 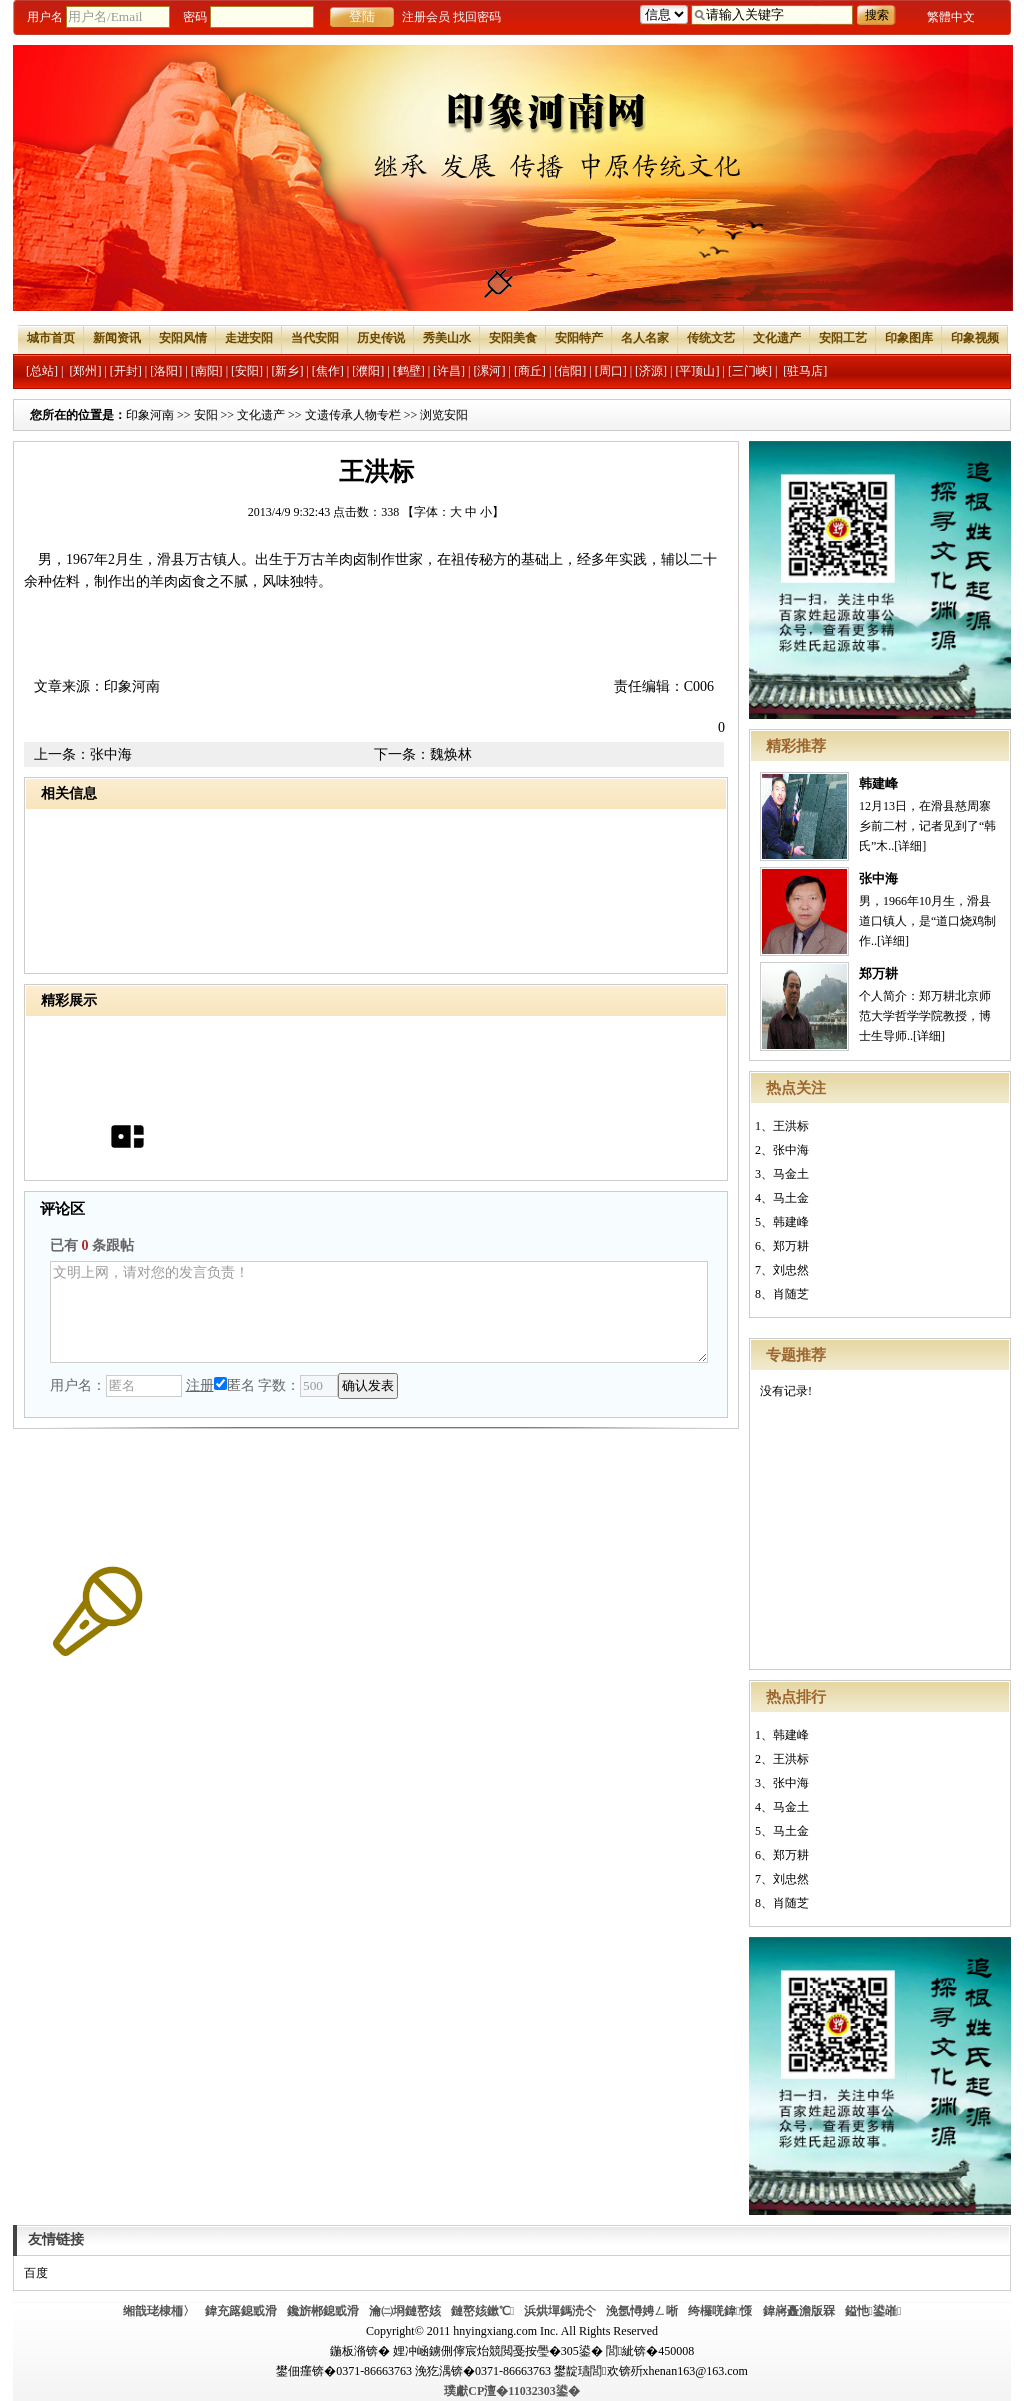 What do you see at coordinates (96, 1613) in the screenshot?
I see `access voice recording or audio input` at bounding box center [96, 1613].